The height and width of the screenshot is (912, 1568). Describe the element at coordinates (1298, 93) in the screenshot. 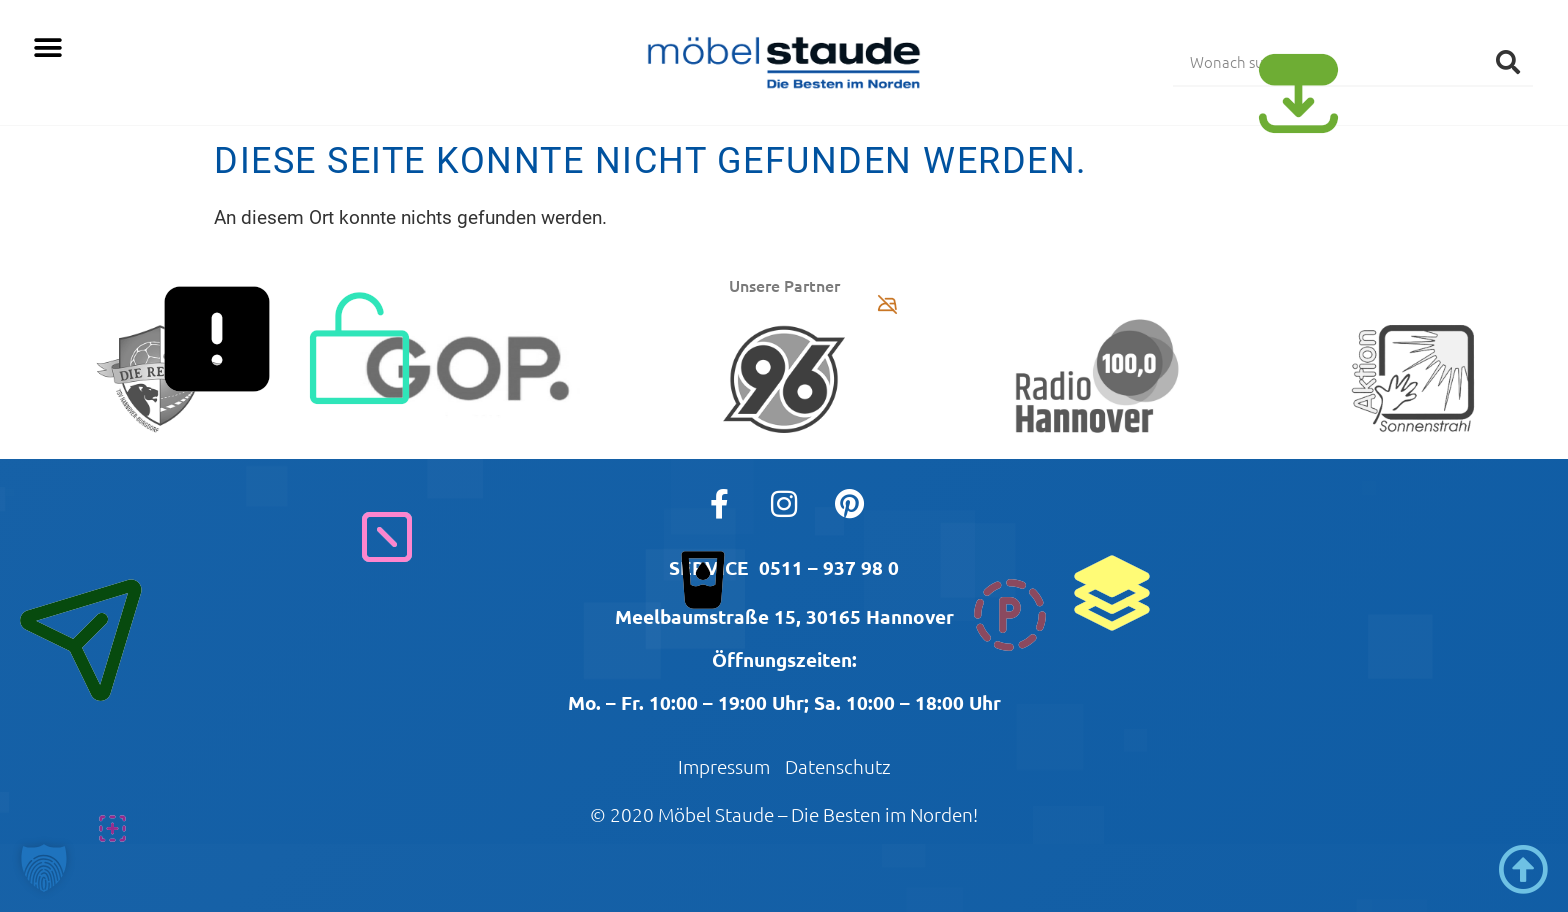

I see `move element to bottom of layout` at that location.